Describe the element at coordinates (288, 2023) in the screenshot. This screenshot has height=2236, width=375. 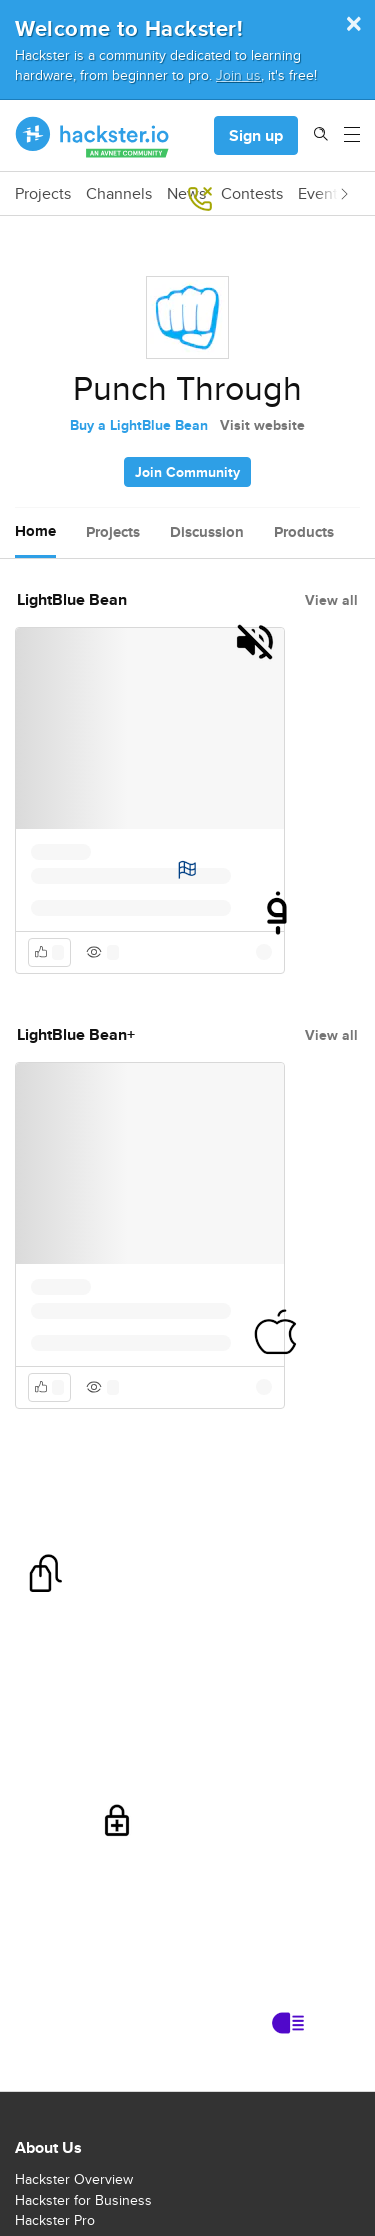
I see `toggle vehicle headlights on/off` at that location.